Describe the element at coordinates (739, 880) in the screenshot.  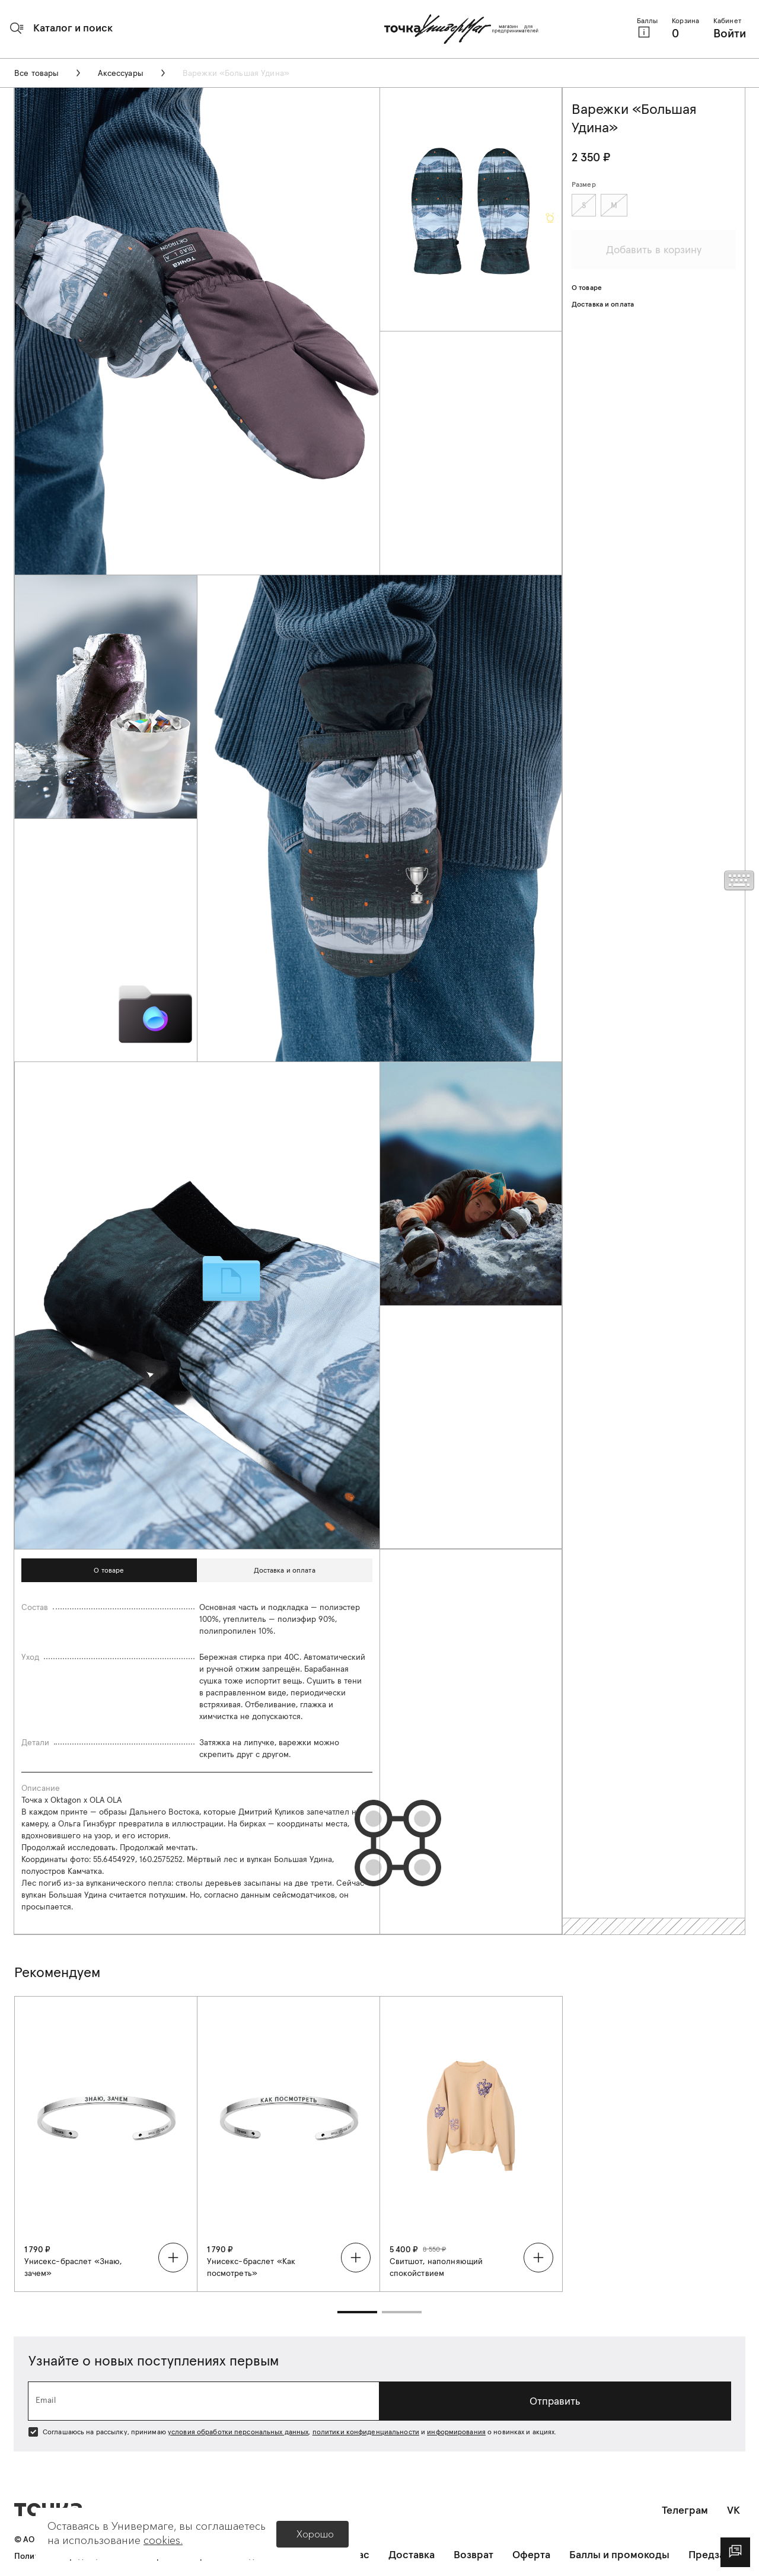
I see `open keyboard settings` at that location.